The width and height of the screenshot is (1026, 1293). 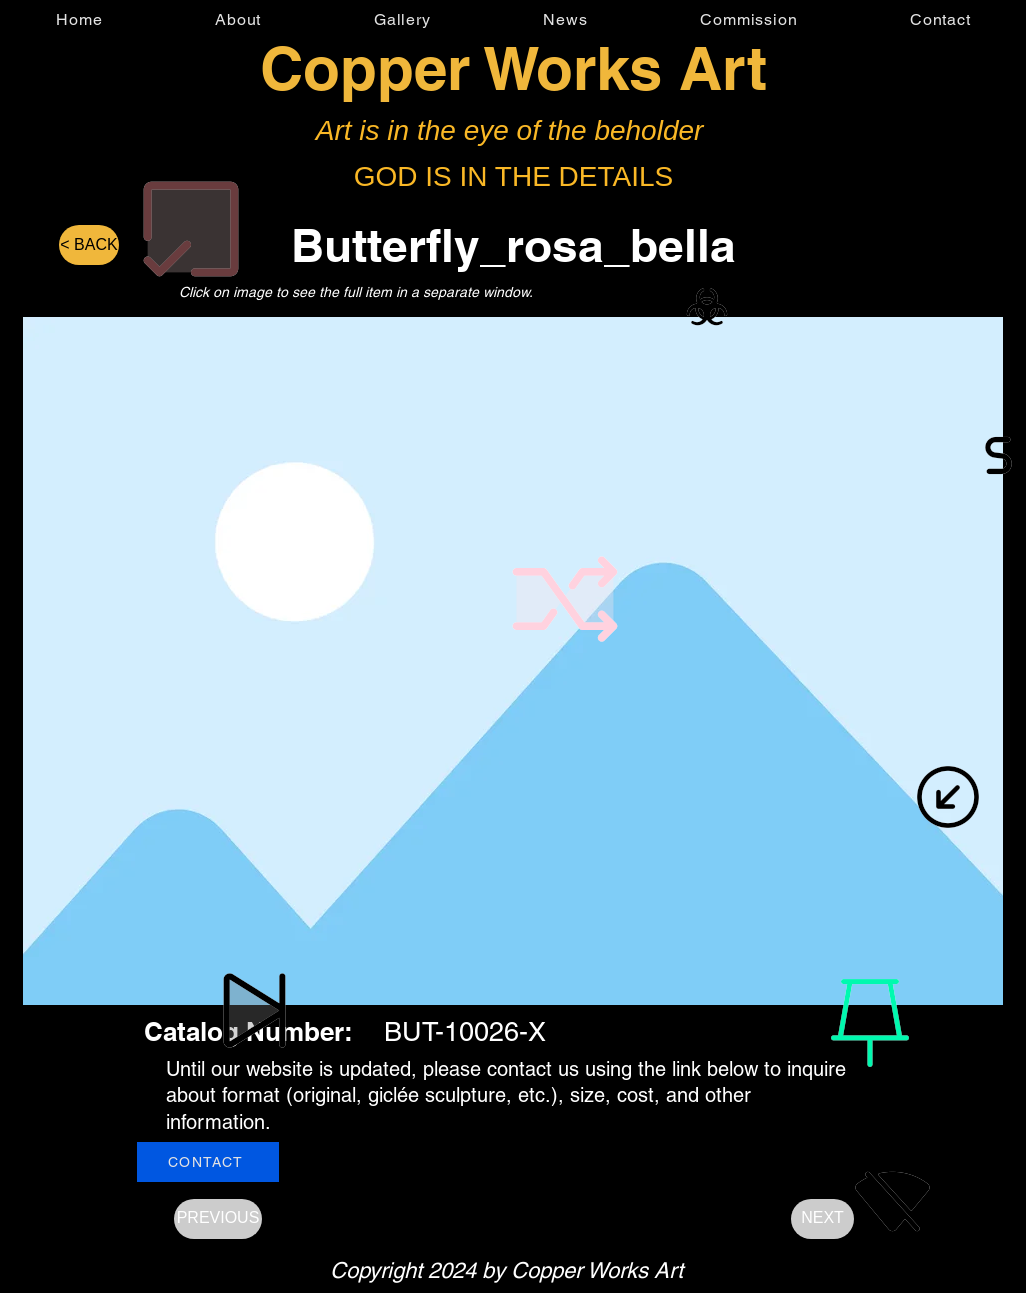 I want to click on pin an item to keep it visible, so click(x=870, y=1018).